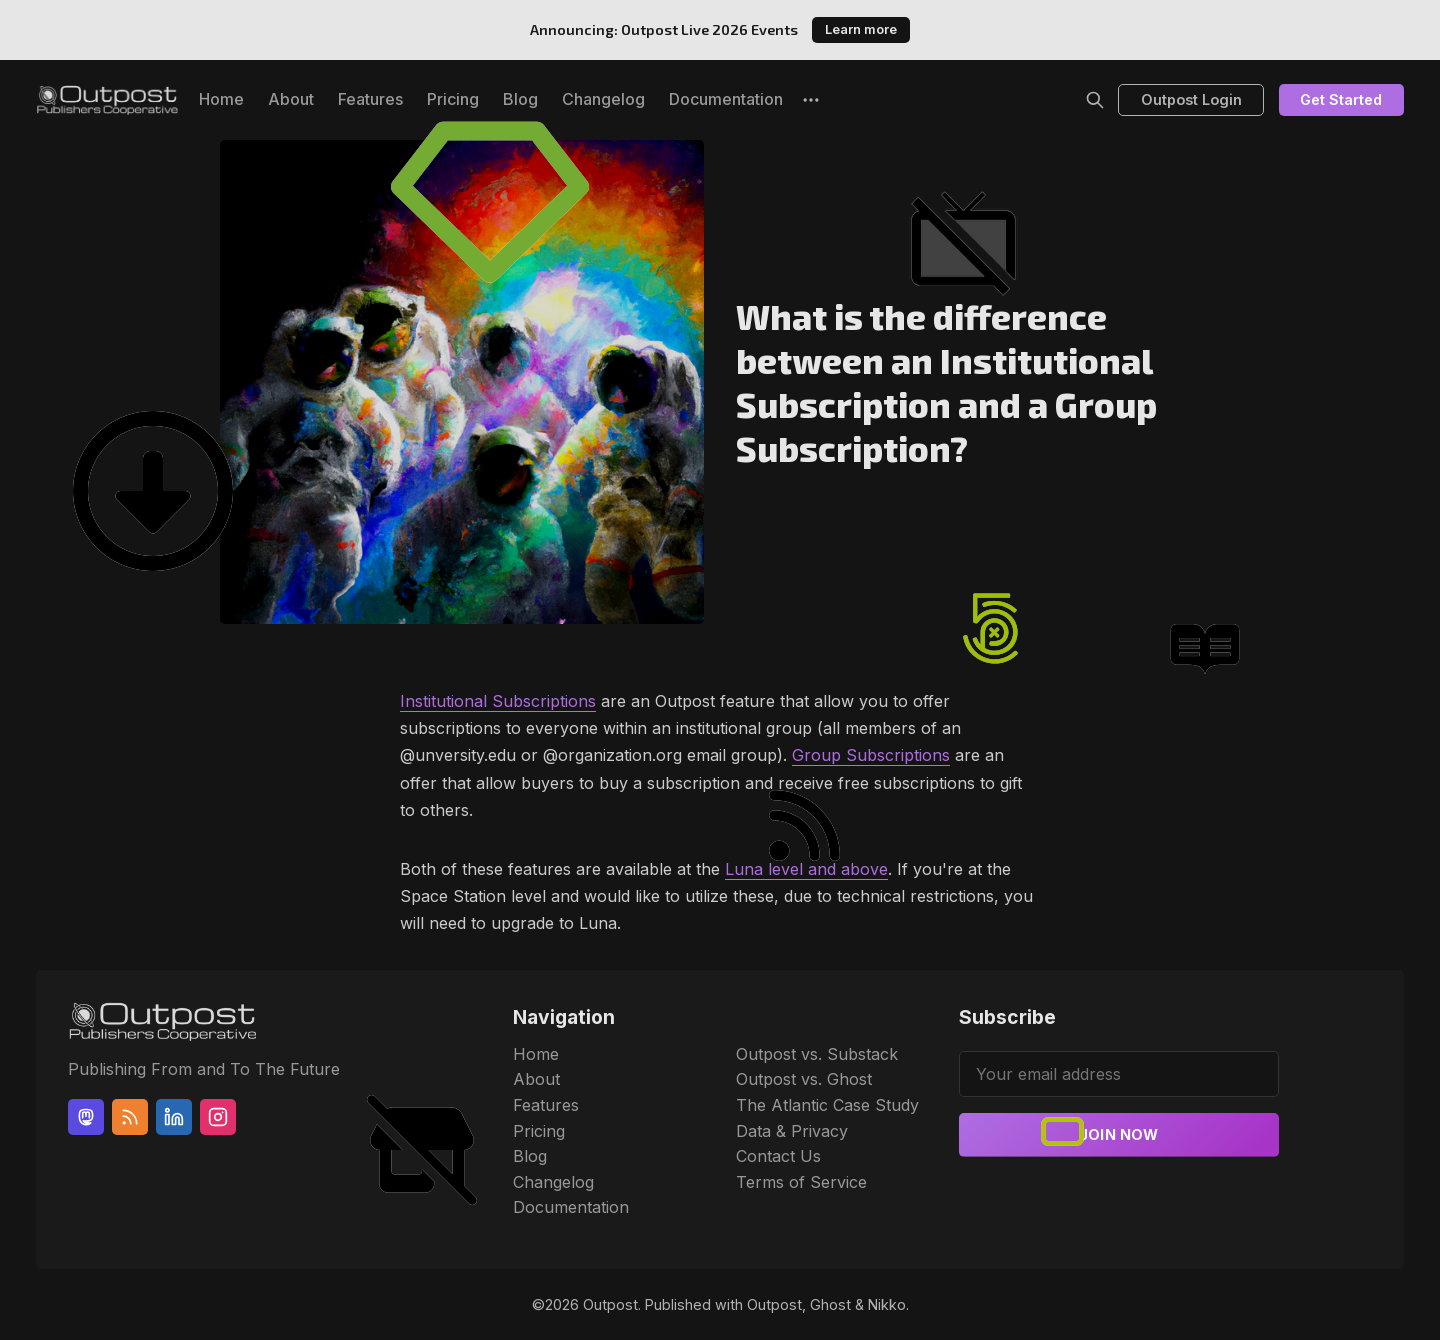 The image size is (1440, 1340). I want to click on download a file or content, so click(153, 491).